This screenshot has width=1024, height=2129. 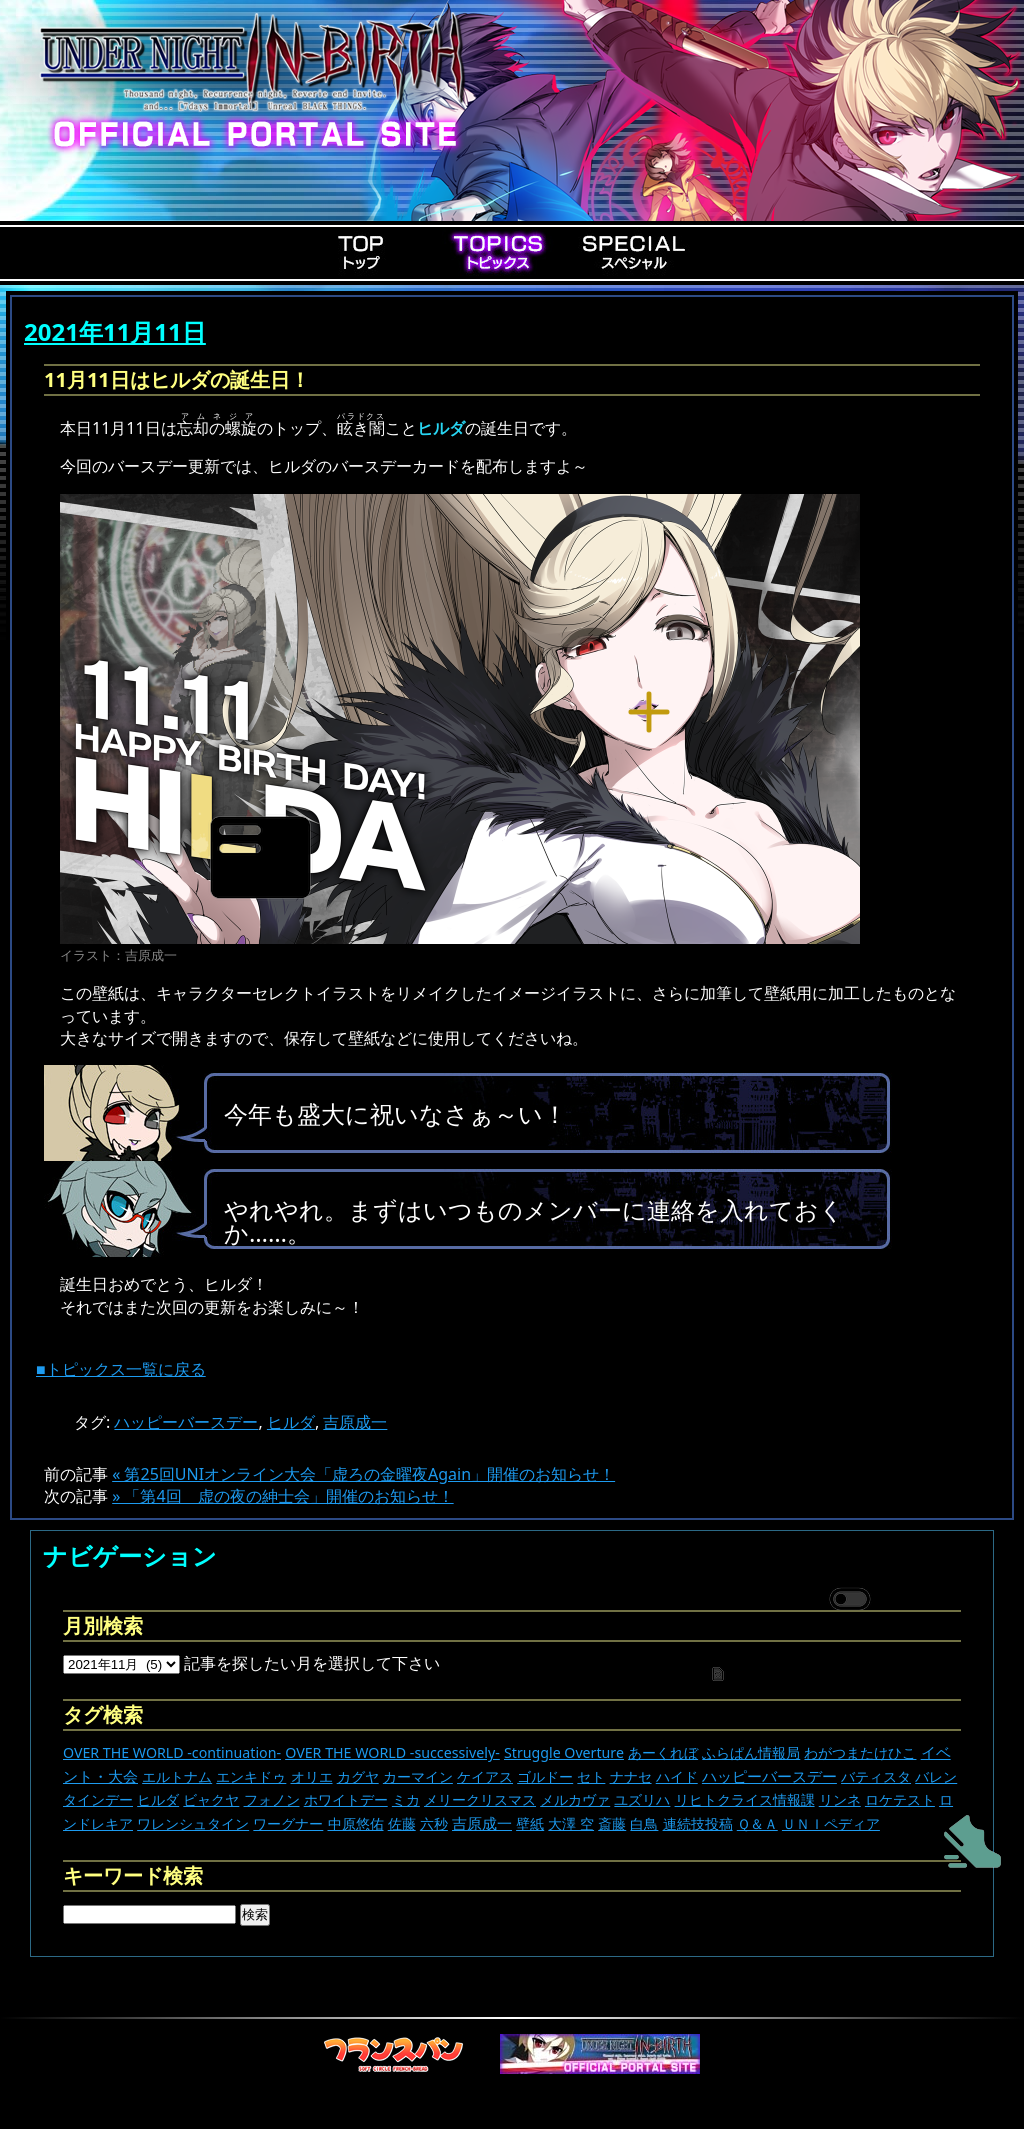 I want to click on track your running or walking activity, so click(x=971, y=1844).